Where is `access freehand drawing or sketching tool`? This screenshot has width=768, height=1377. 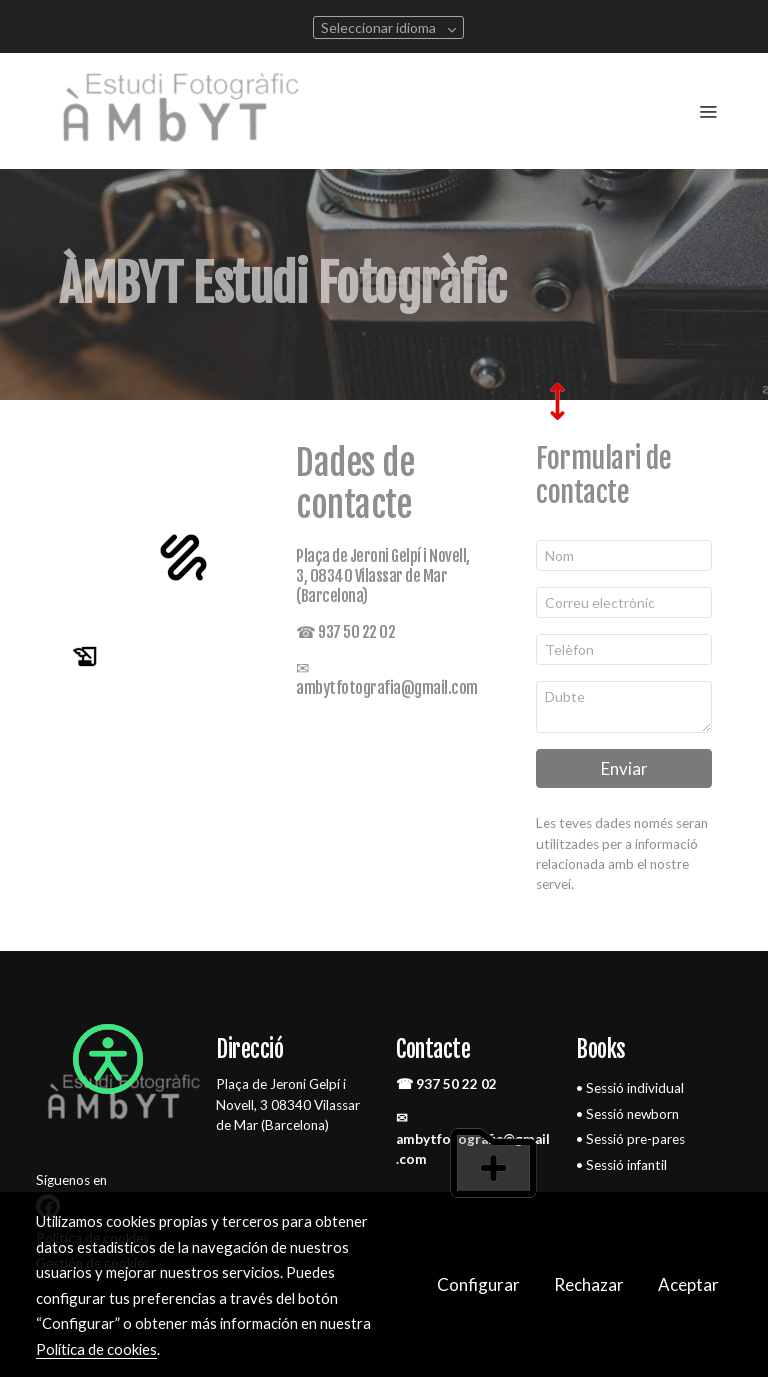
access freehand drawing or sketching tool is located at coordinates (183, 557).